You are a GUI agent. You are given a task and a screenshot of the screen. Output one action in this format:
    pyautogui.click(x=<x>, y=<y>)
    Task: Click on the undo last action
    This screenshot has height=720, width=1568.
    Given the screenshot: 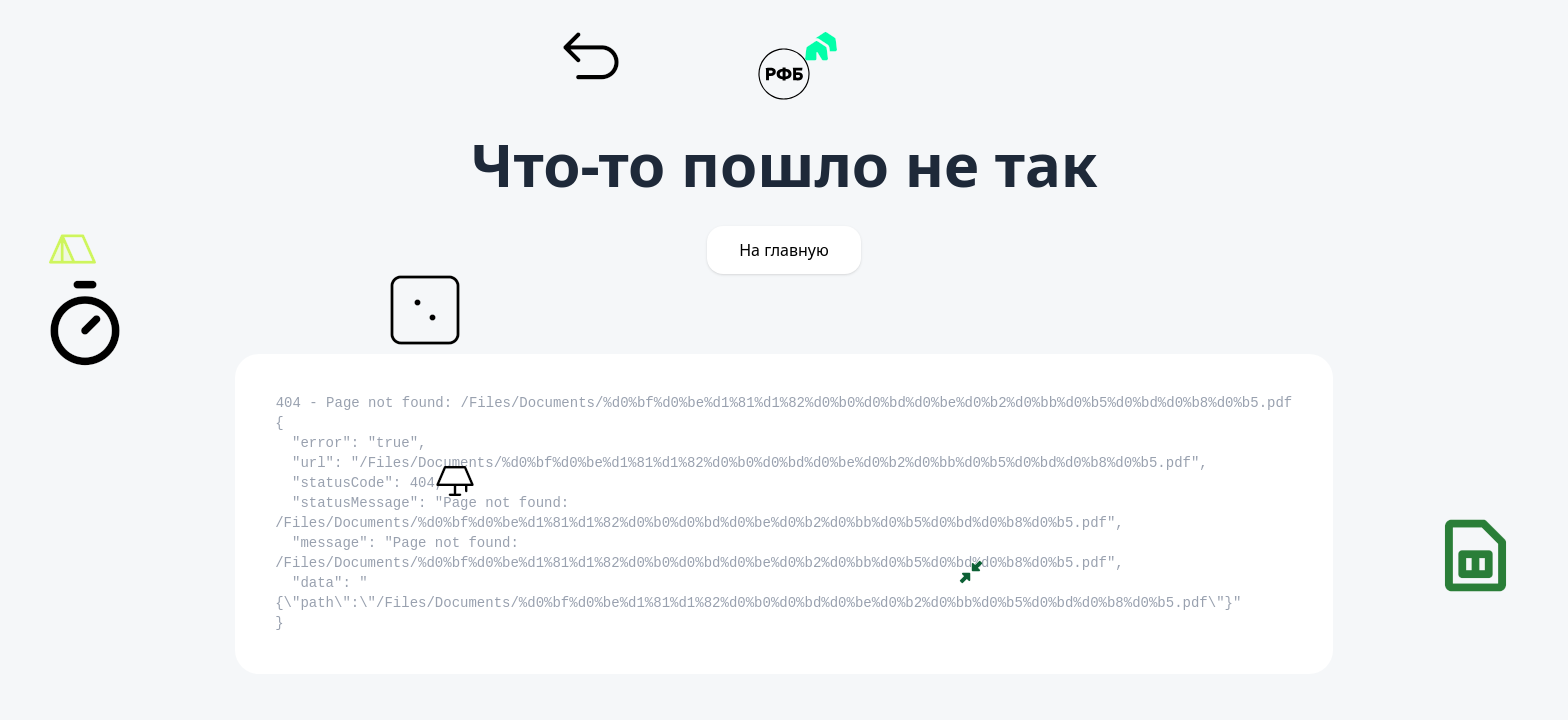 What is the action you would take?
    pyautogui.click(x=591, y=58)
    